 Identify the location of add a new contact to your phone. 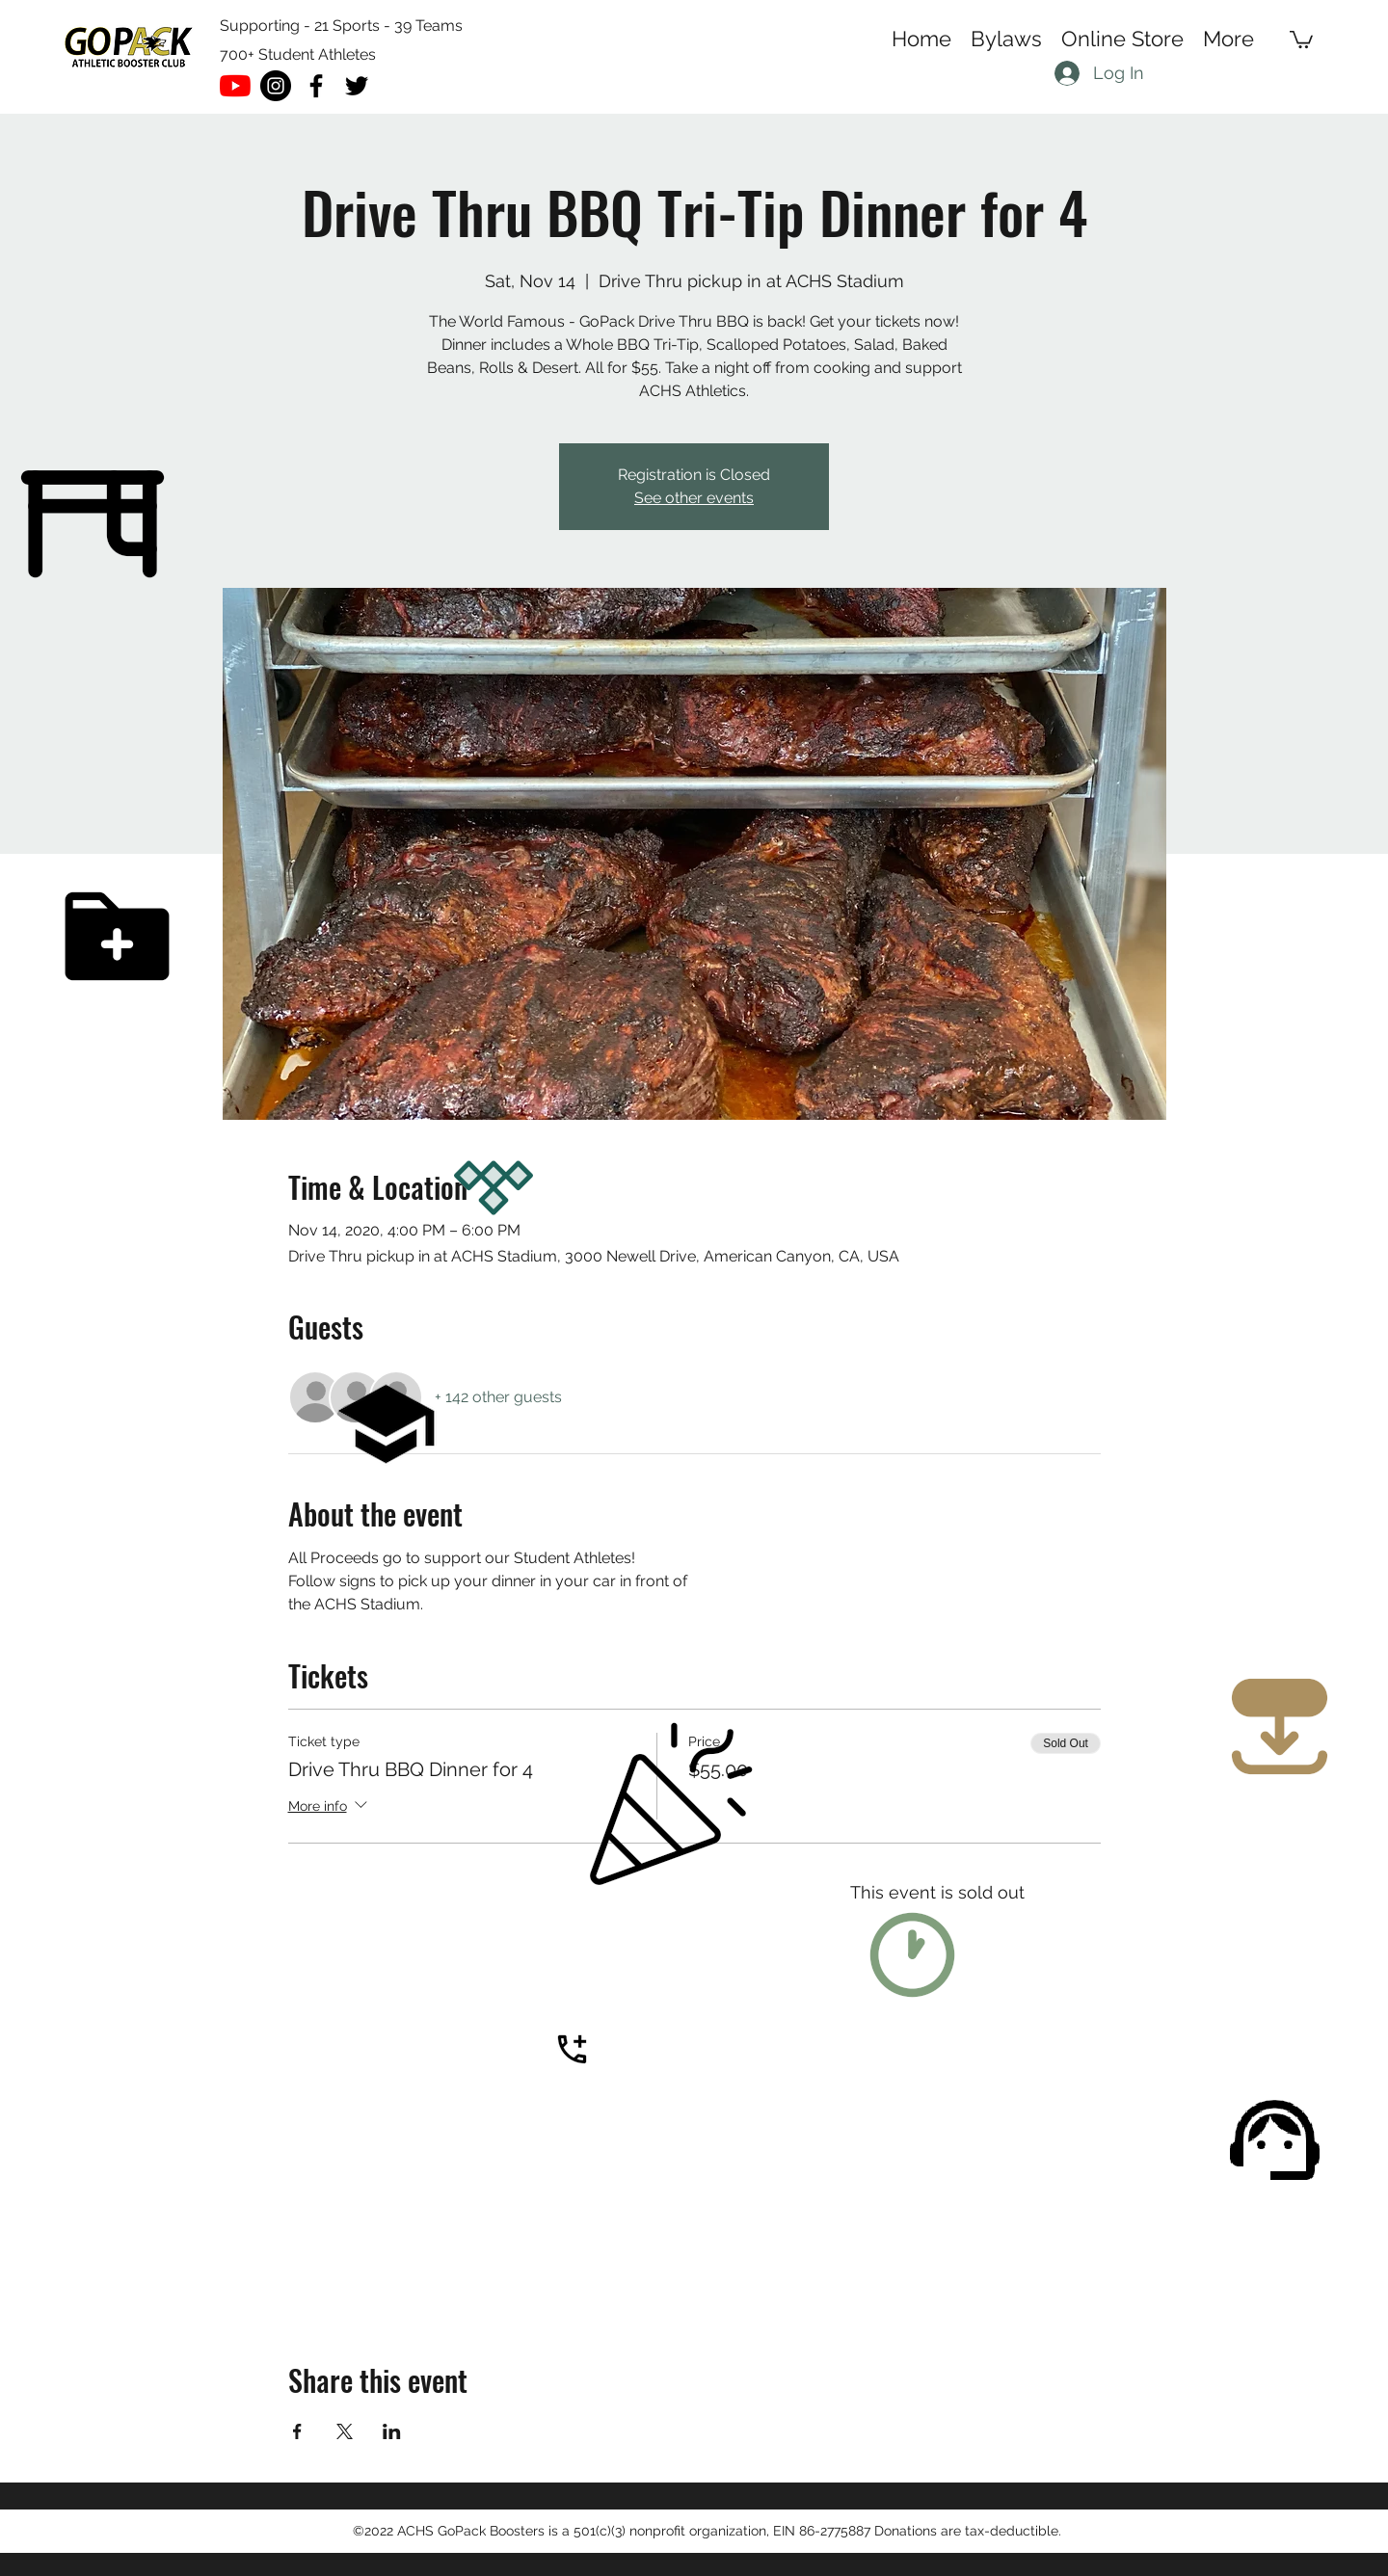
(572, 2049).